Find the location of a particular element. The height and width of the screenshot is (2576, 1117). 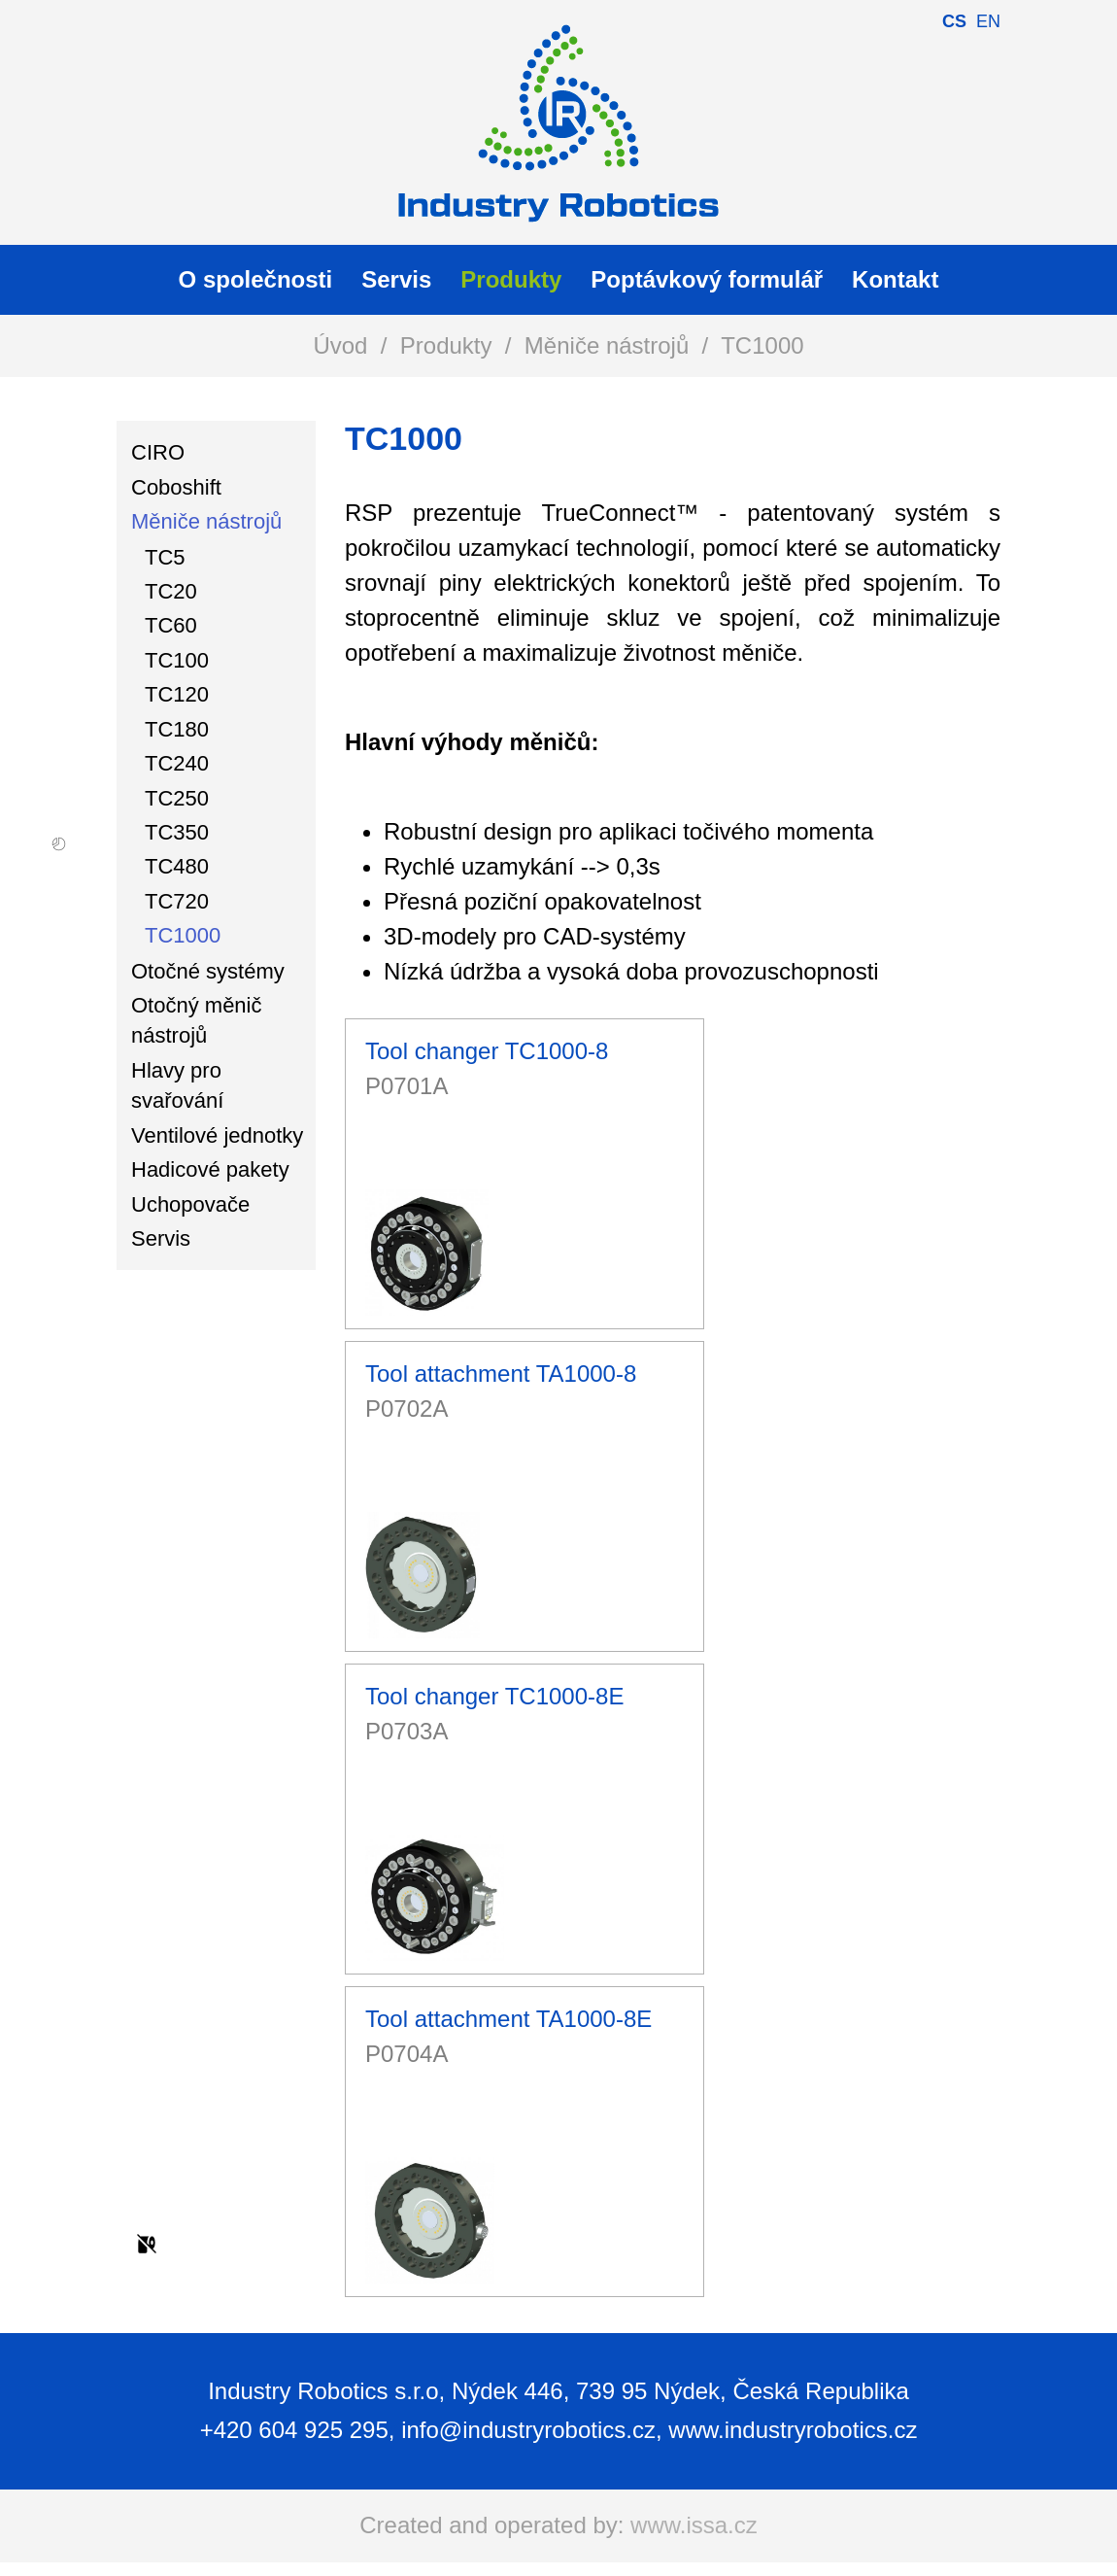

view a segment of analytics data is located at coordinates (58, 843).